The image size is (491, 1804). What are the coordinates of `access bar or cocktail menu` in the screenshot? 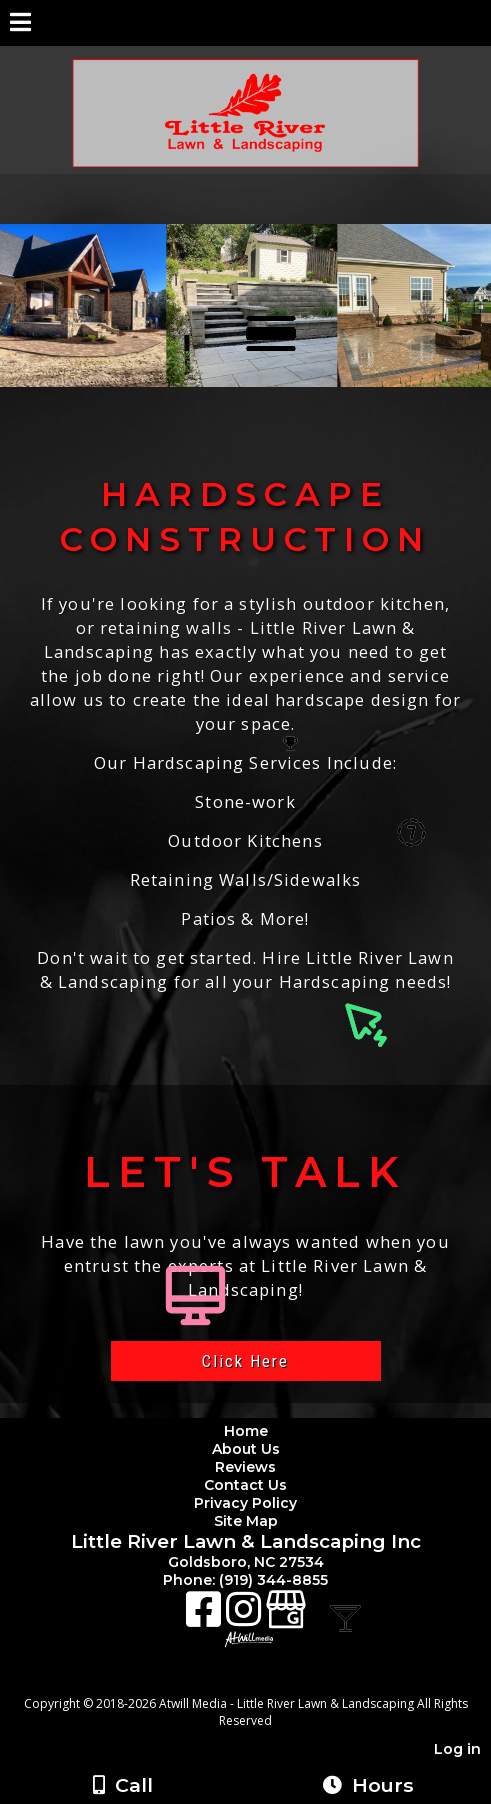 It's located at (345, 1618).